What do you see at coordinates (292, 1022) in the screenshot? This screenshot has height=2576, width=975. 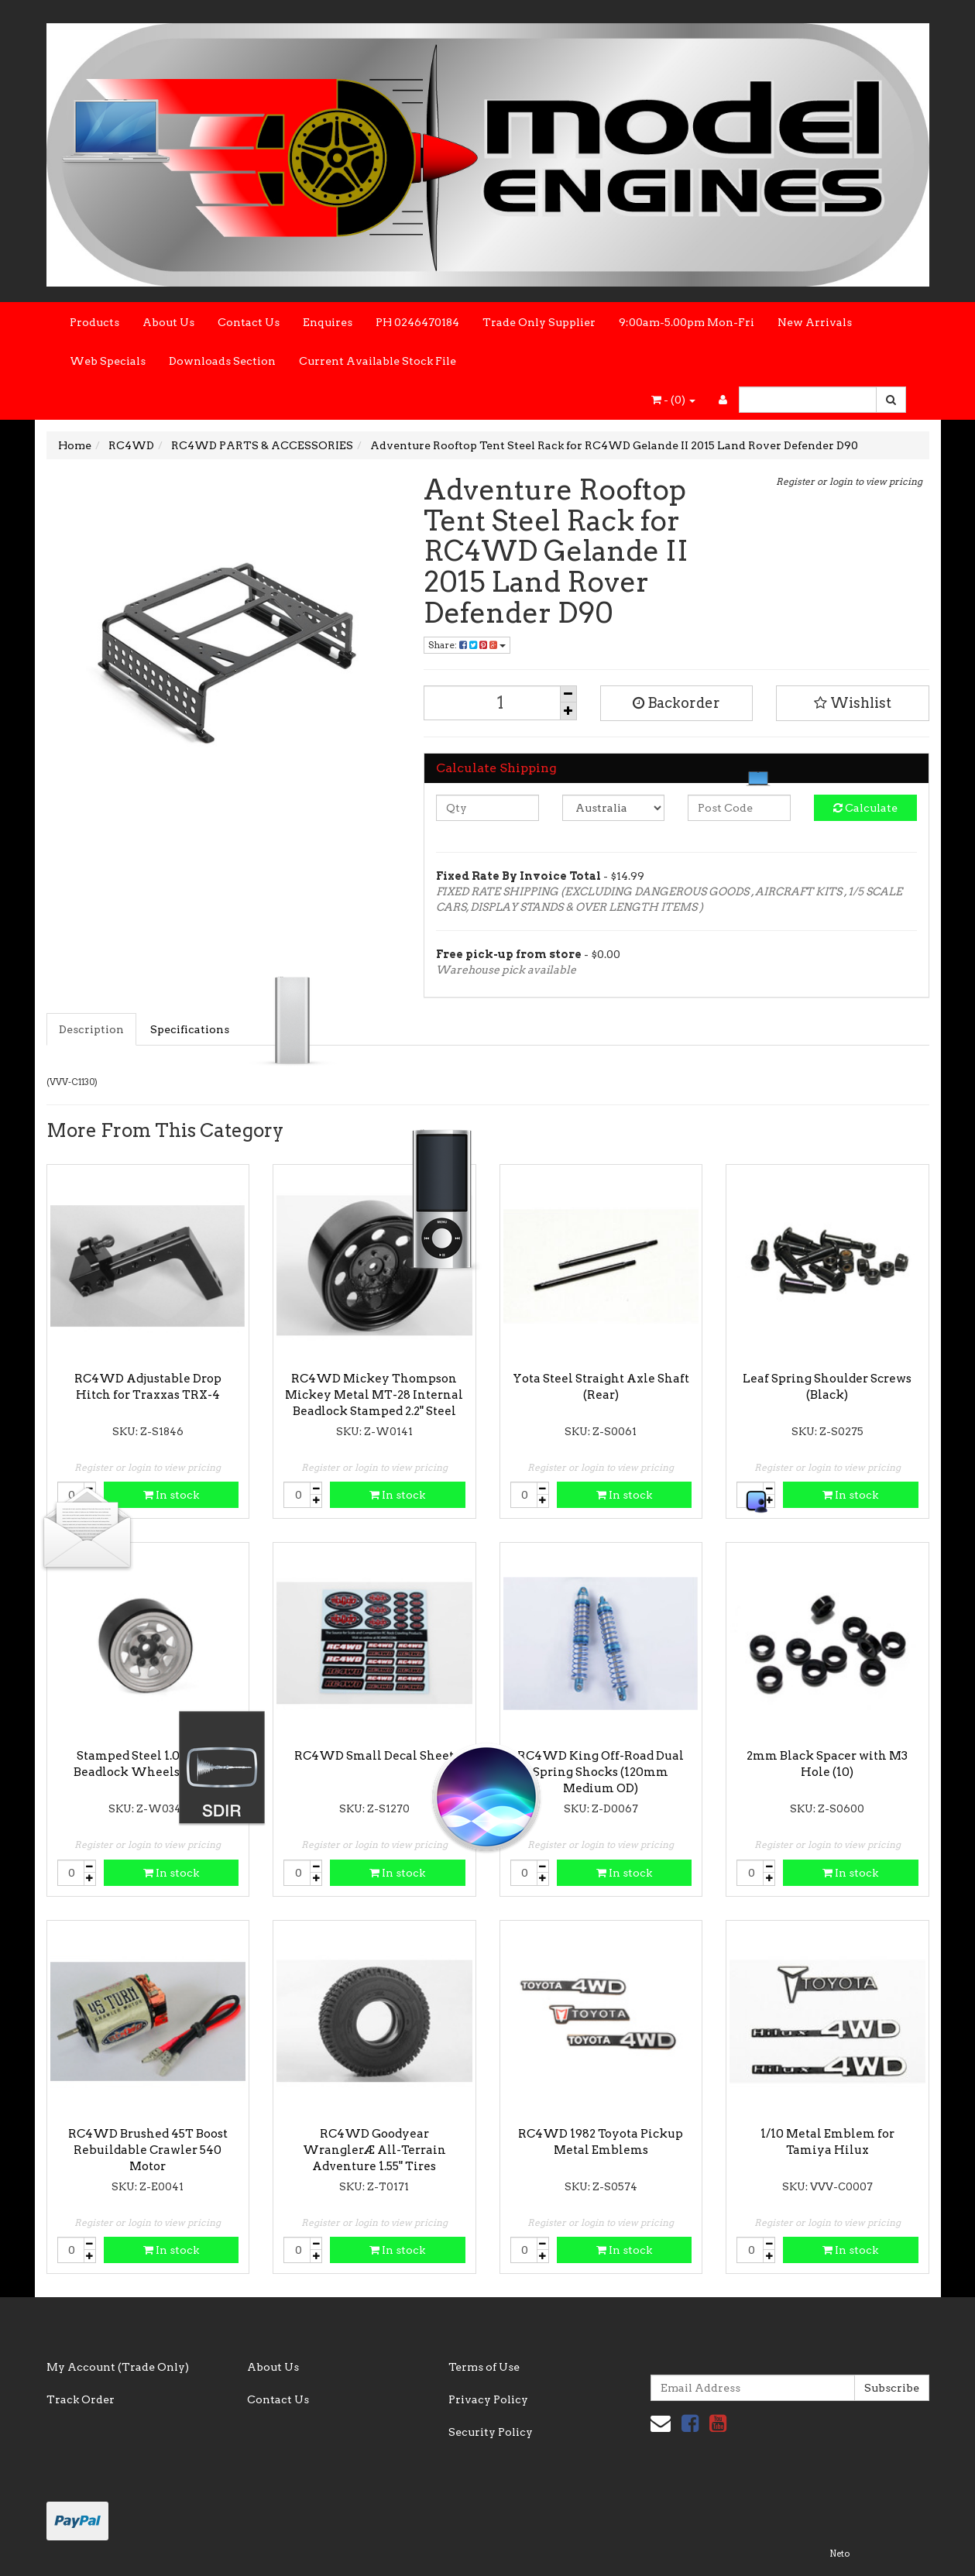 I see `iPod nano device connected` at bounding box center [292, 1022].